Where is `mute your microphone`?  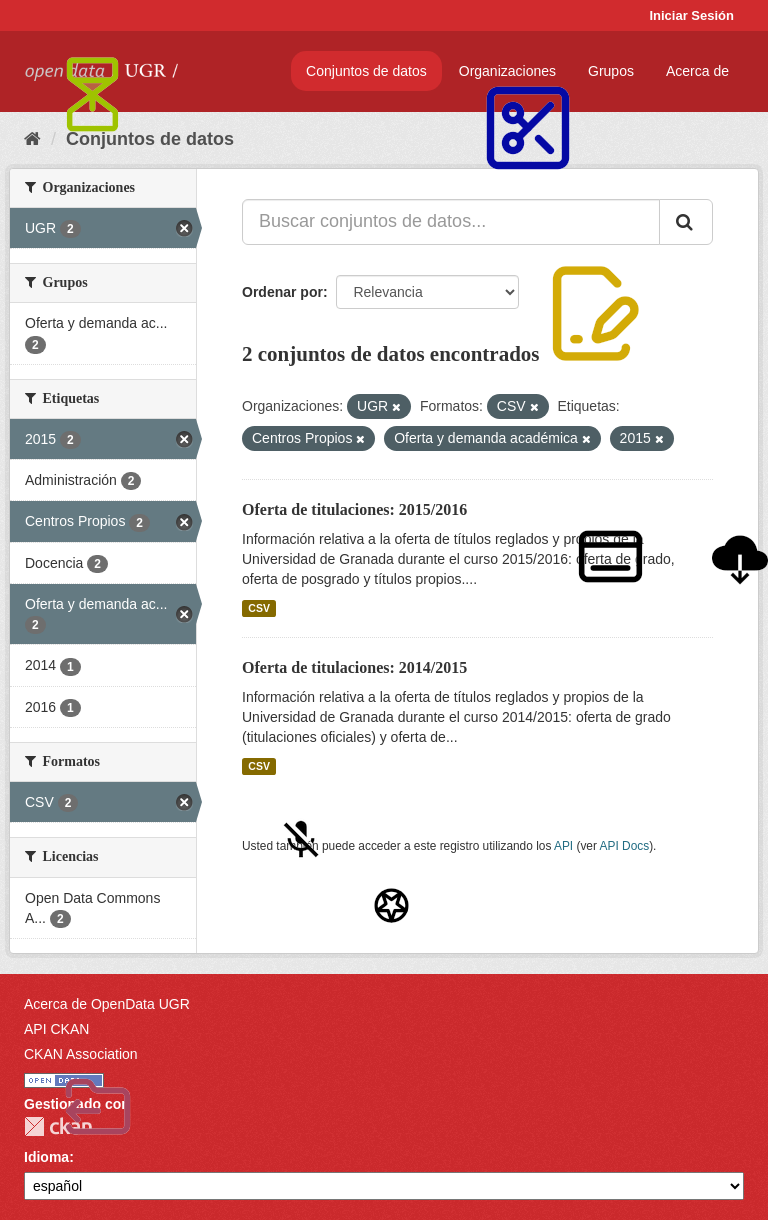 mute your microphone is located at coordinates (301, 840).